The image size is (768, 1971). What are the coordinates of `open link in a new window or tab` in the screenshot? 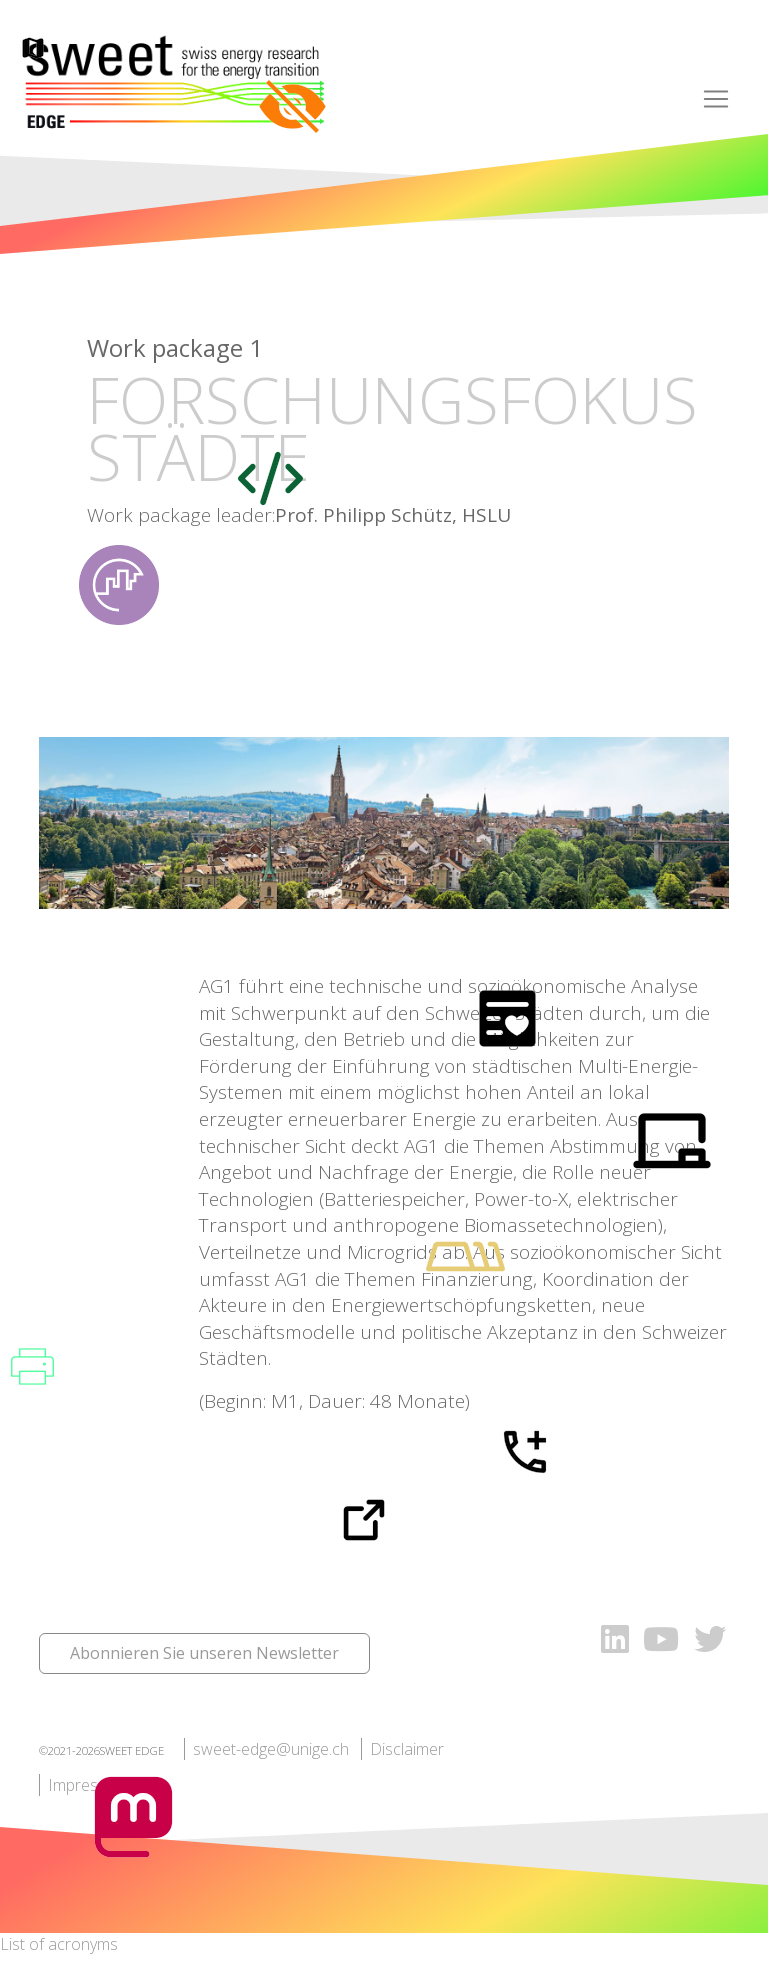 It's located at (364, 1520).